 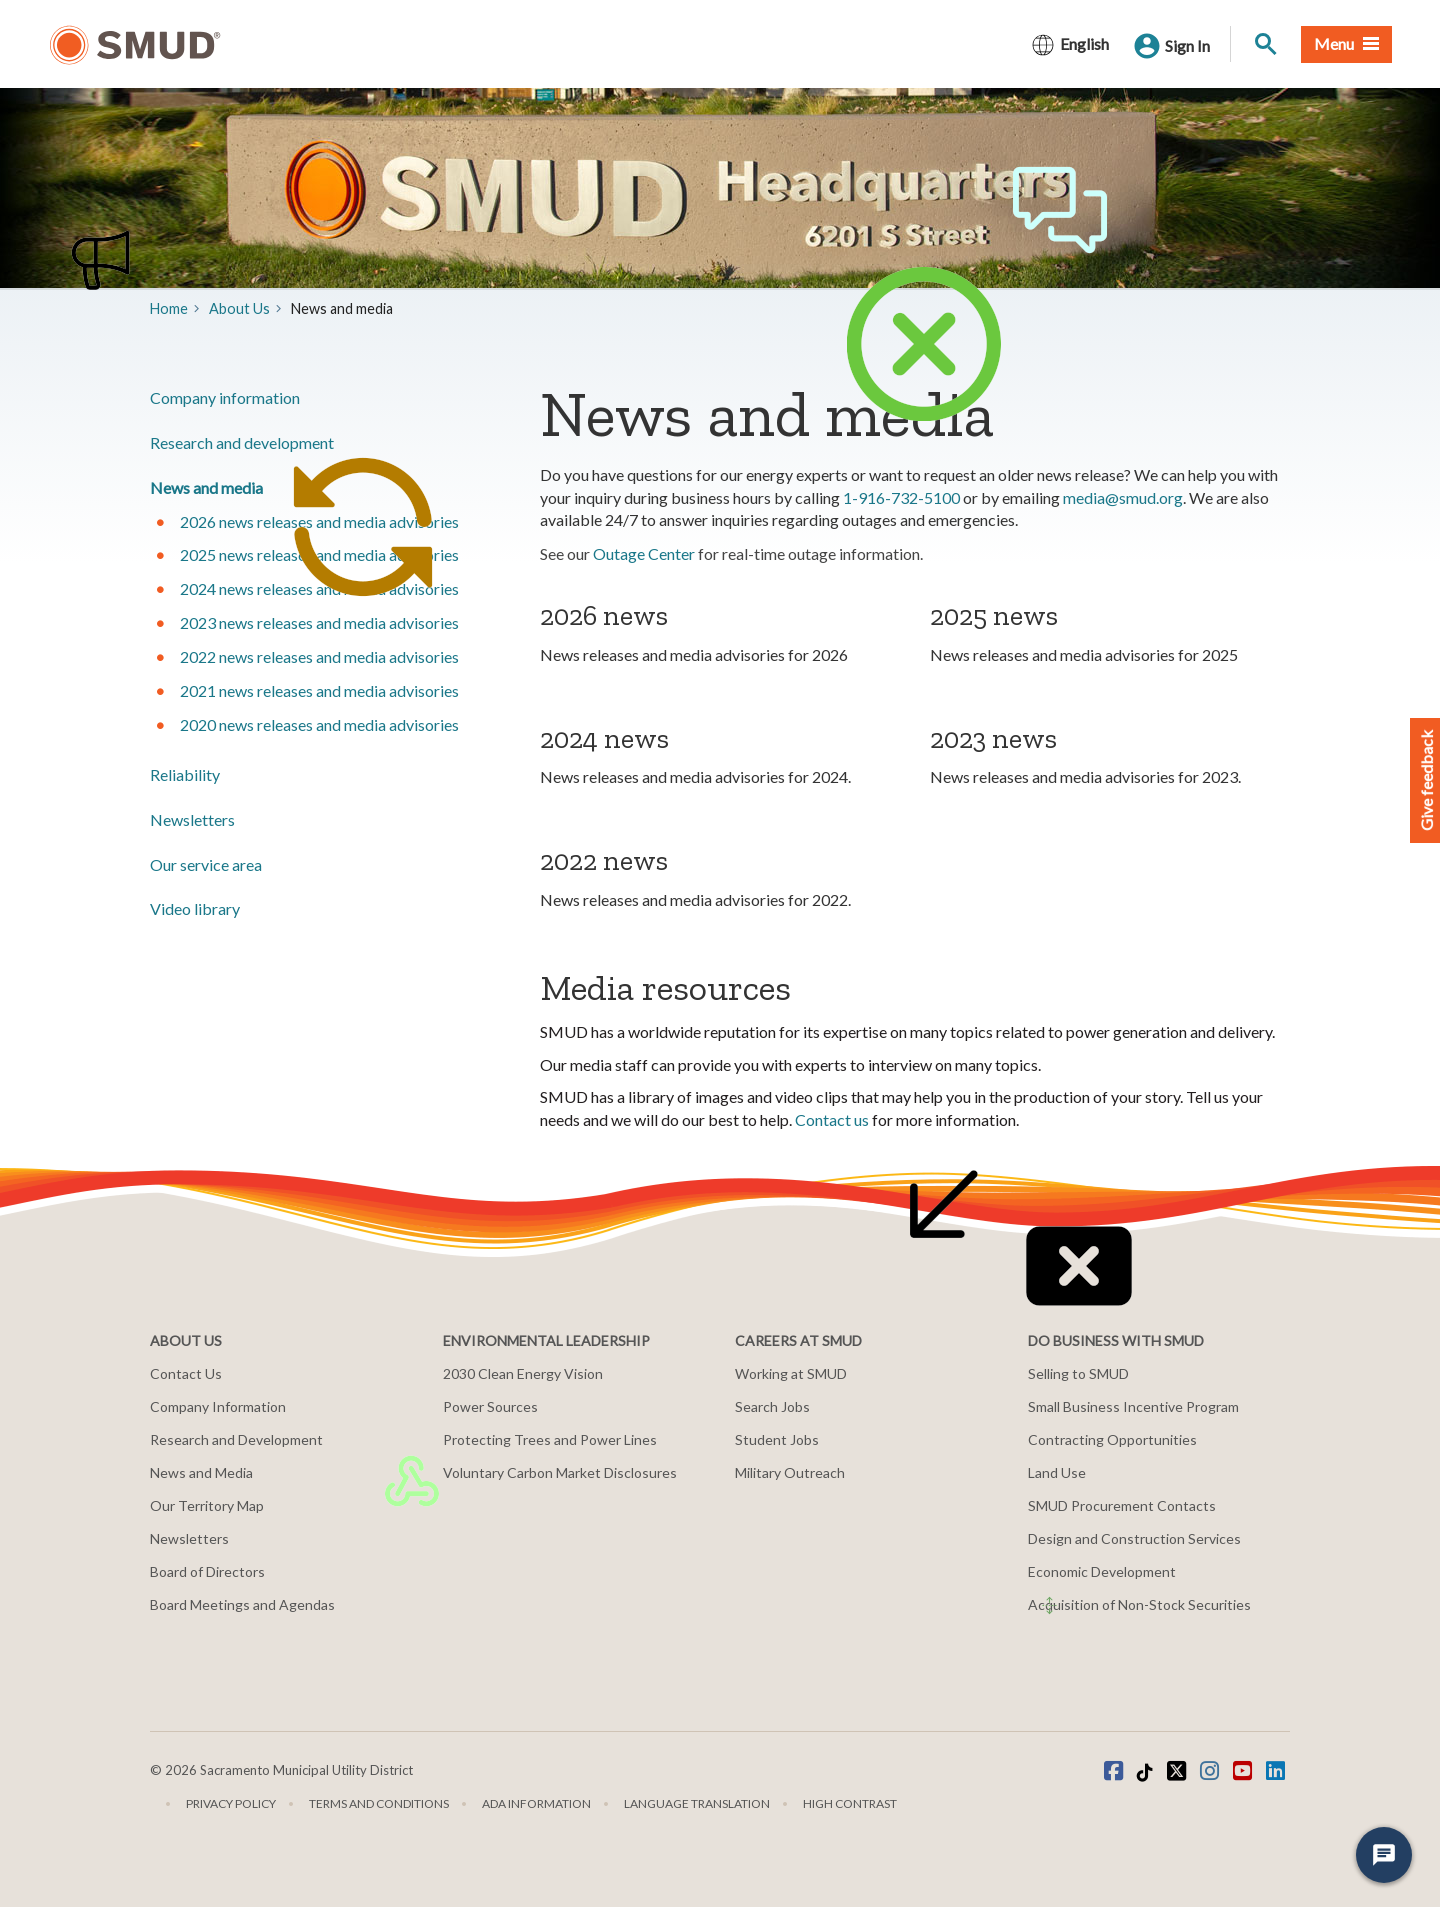 What do you see at coordinates (412, 1481) in the screenshot?
I see `configure webhook integrations` at bounding box center [412, 1481].